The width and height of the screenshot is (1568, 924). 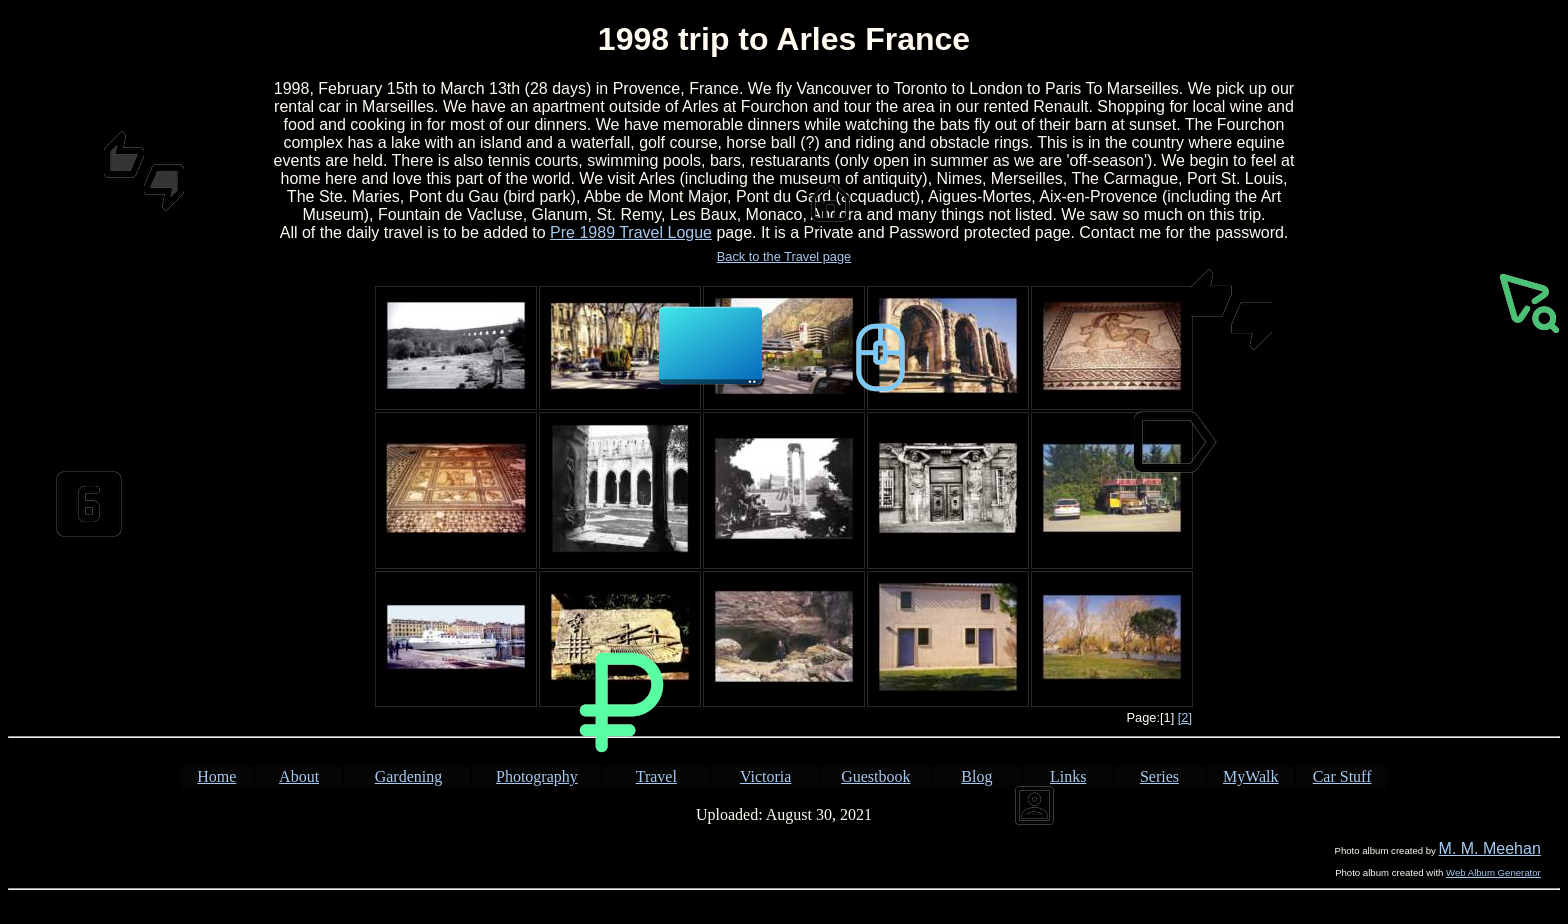 I want to click on navigate to home screen, so click(x=830, y=202).